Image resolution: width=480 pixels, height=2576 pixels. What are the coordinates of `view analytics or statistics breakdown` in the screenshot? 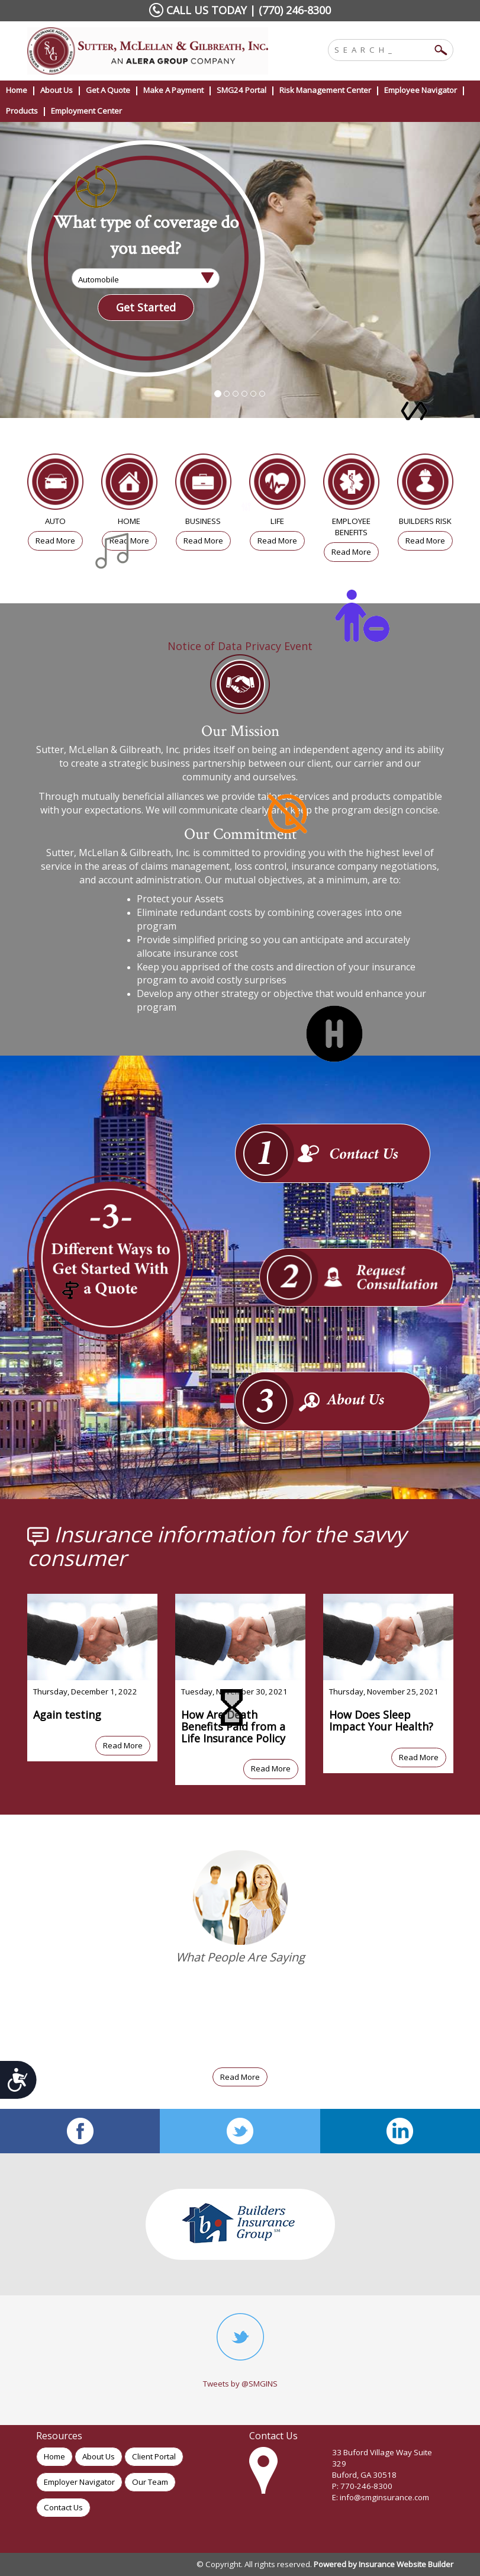 It's located at (96, 186).